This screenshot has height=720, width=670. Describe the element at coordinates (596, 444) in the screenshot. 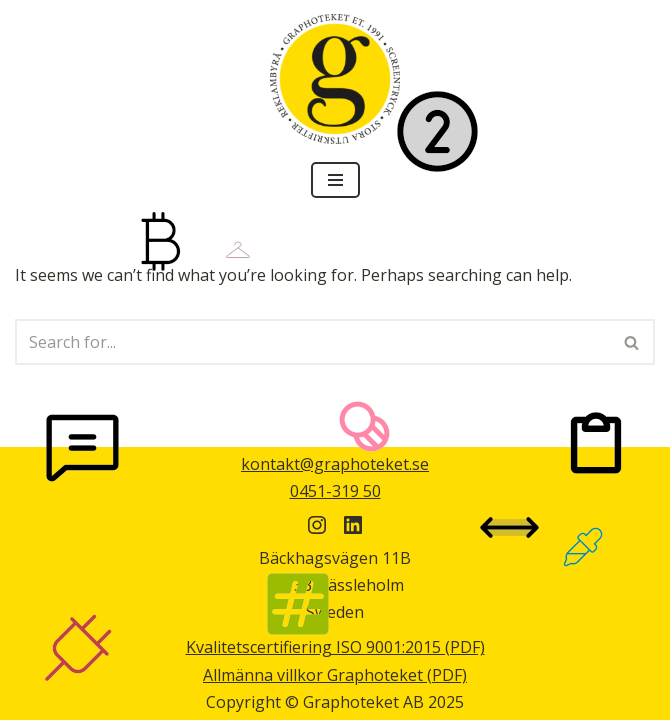

I see `copy to clipboard` at that location.